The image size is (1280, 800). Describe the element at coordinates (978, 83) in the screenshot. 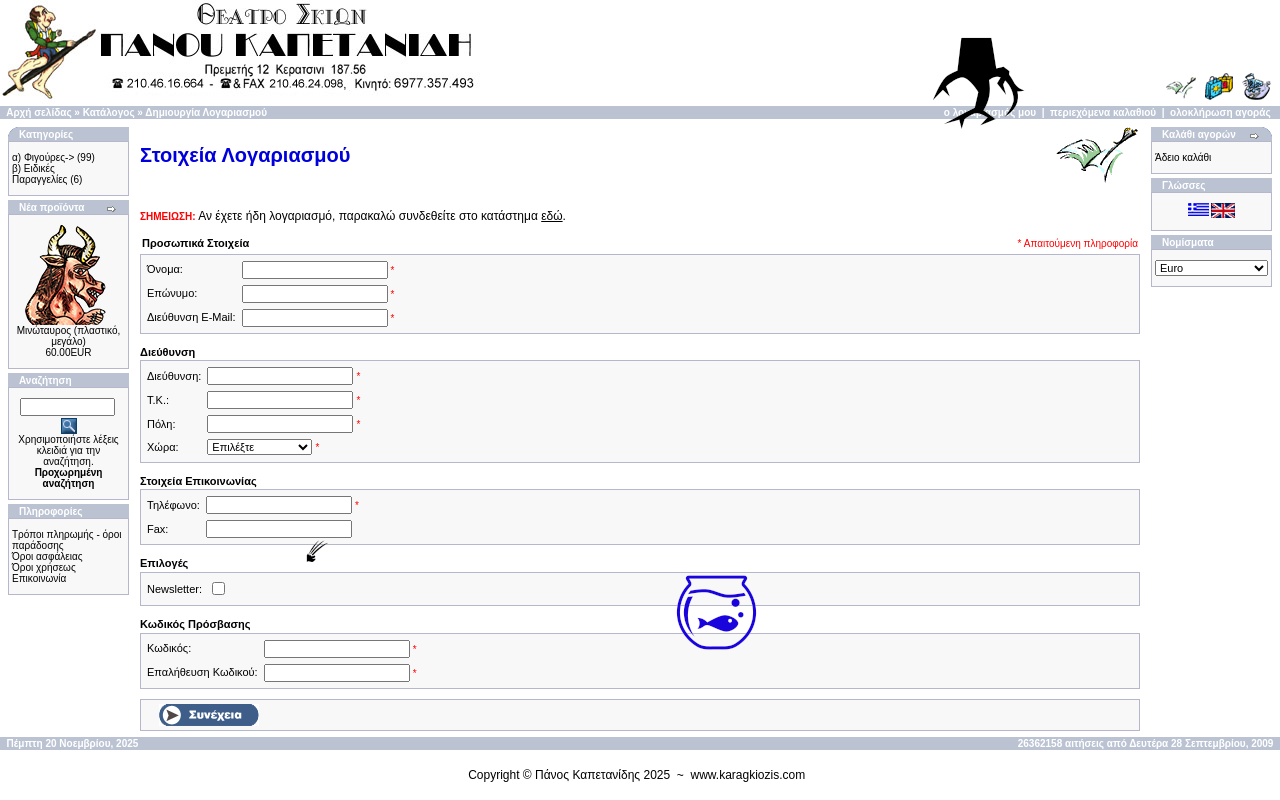

I see `view root system or underground elements` at that location.